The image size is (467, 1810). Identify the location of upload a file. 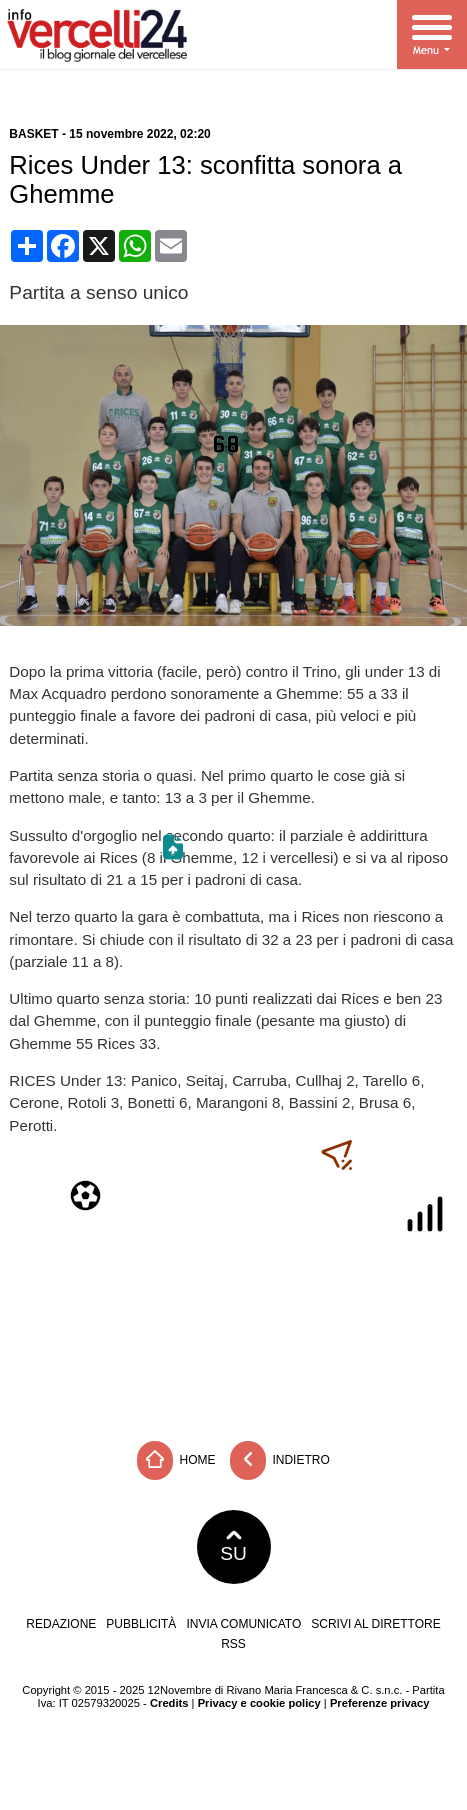
(173, 847).